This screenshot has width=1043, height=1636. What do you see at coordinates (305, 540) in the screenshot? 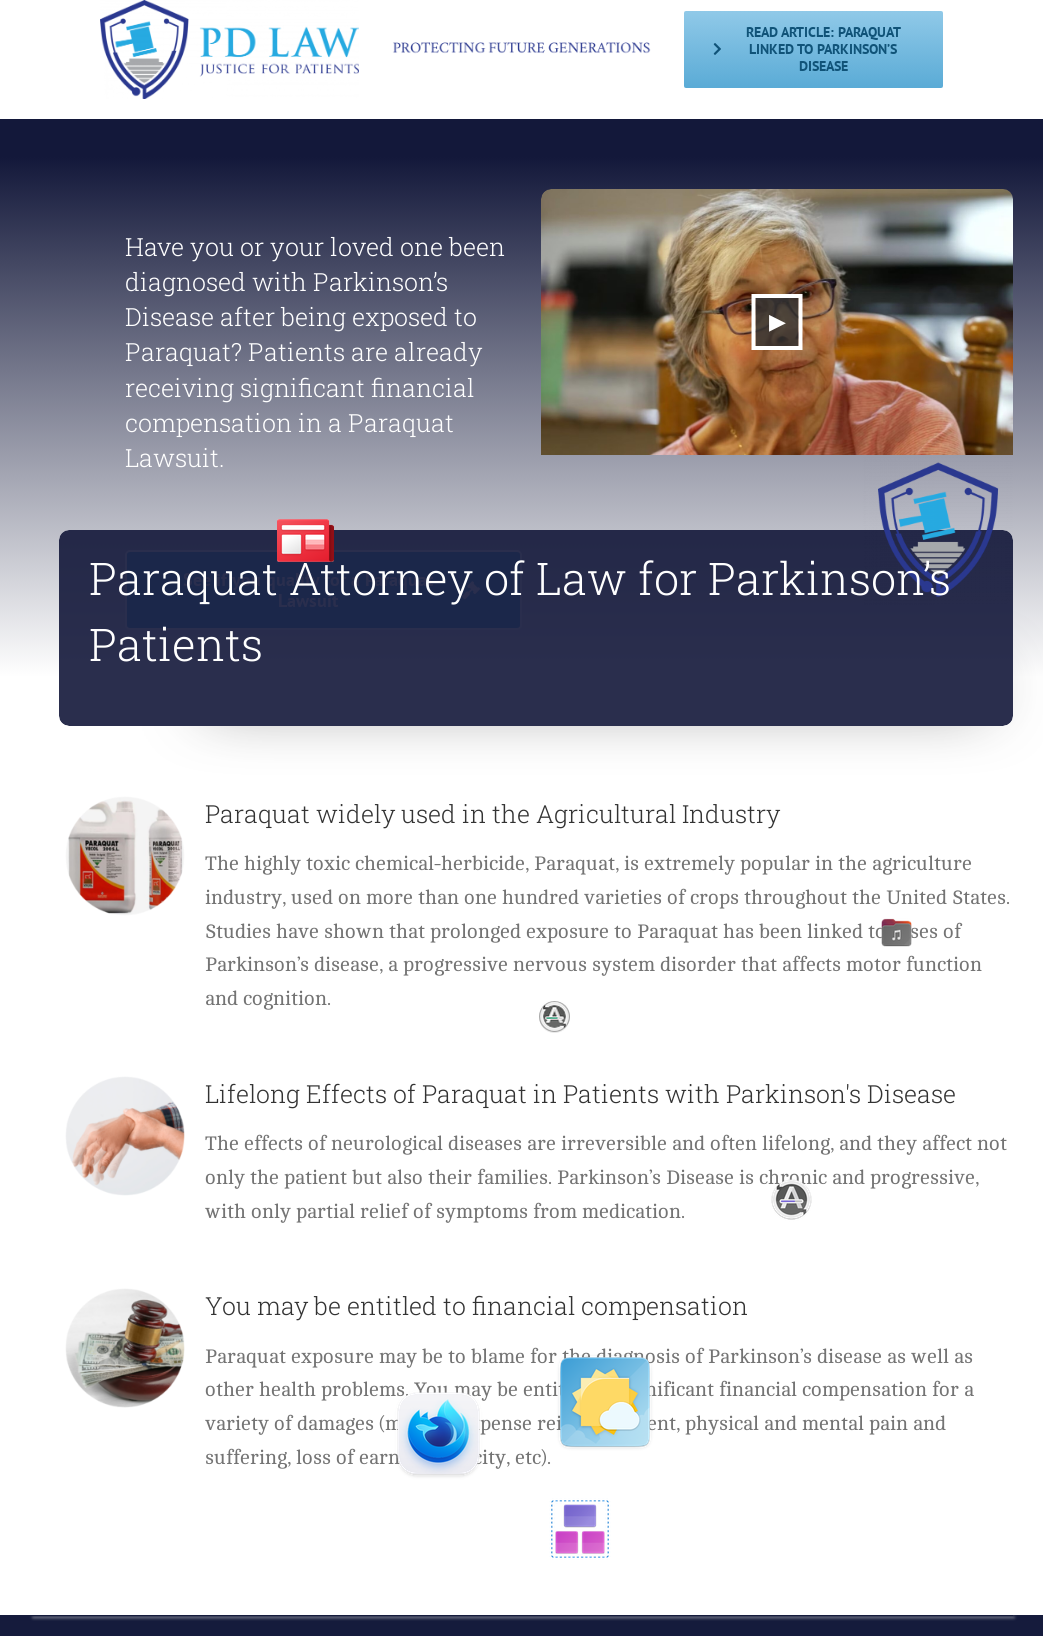
I see `open the news app` at bounding box center [305, 540].